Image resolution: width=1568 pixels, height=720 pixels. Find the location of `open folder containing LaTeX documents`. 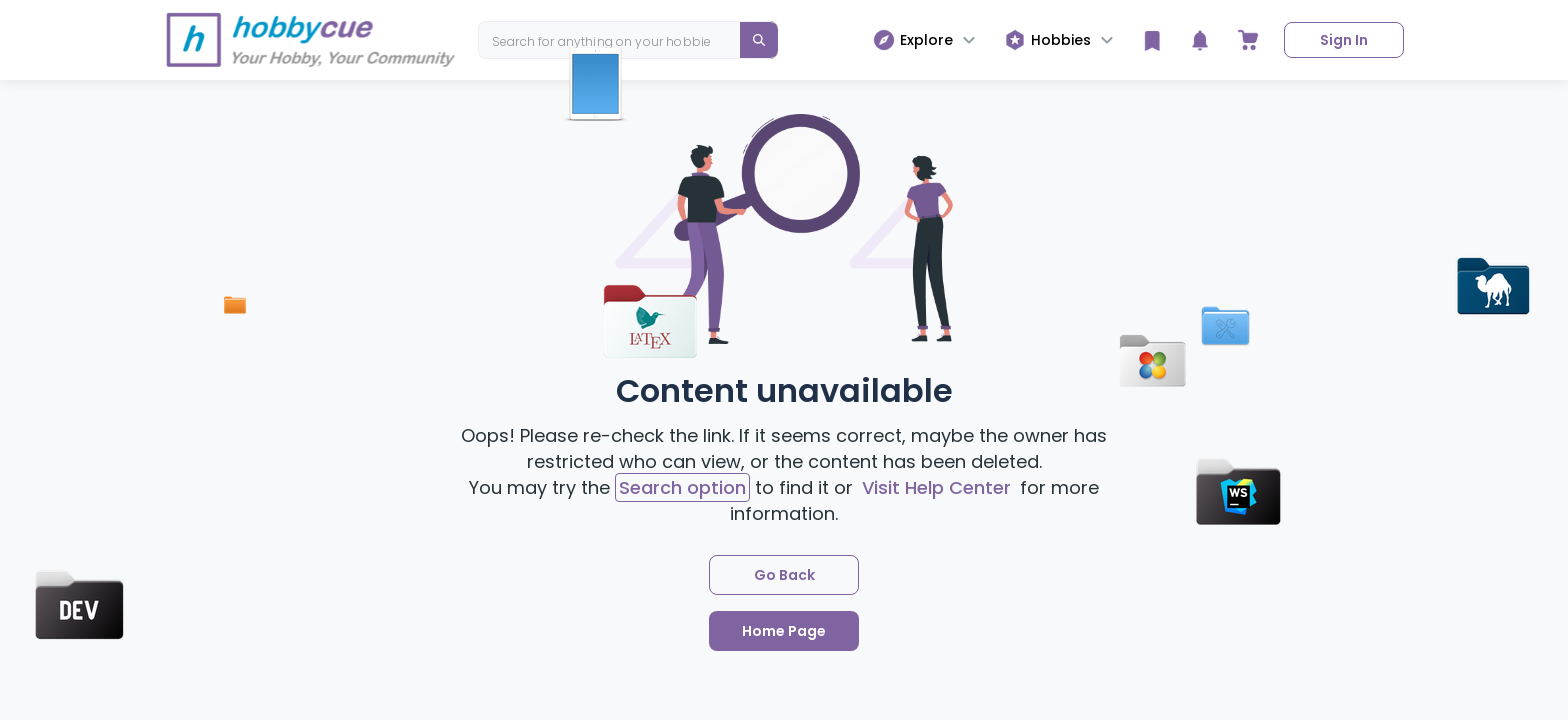

open folder containing LaTeX documents is located at coordinates (650, 324).